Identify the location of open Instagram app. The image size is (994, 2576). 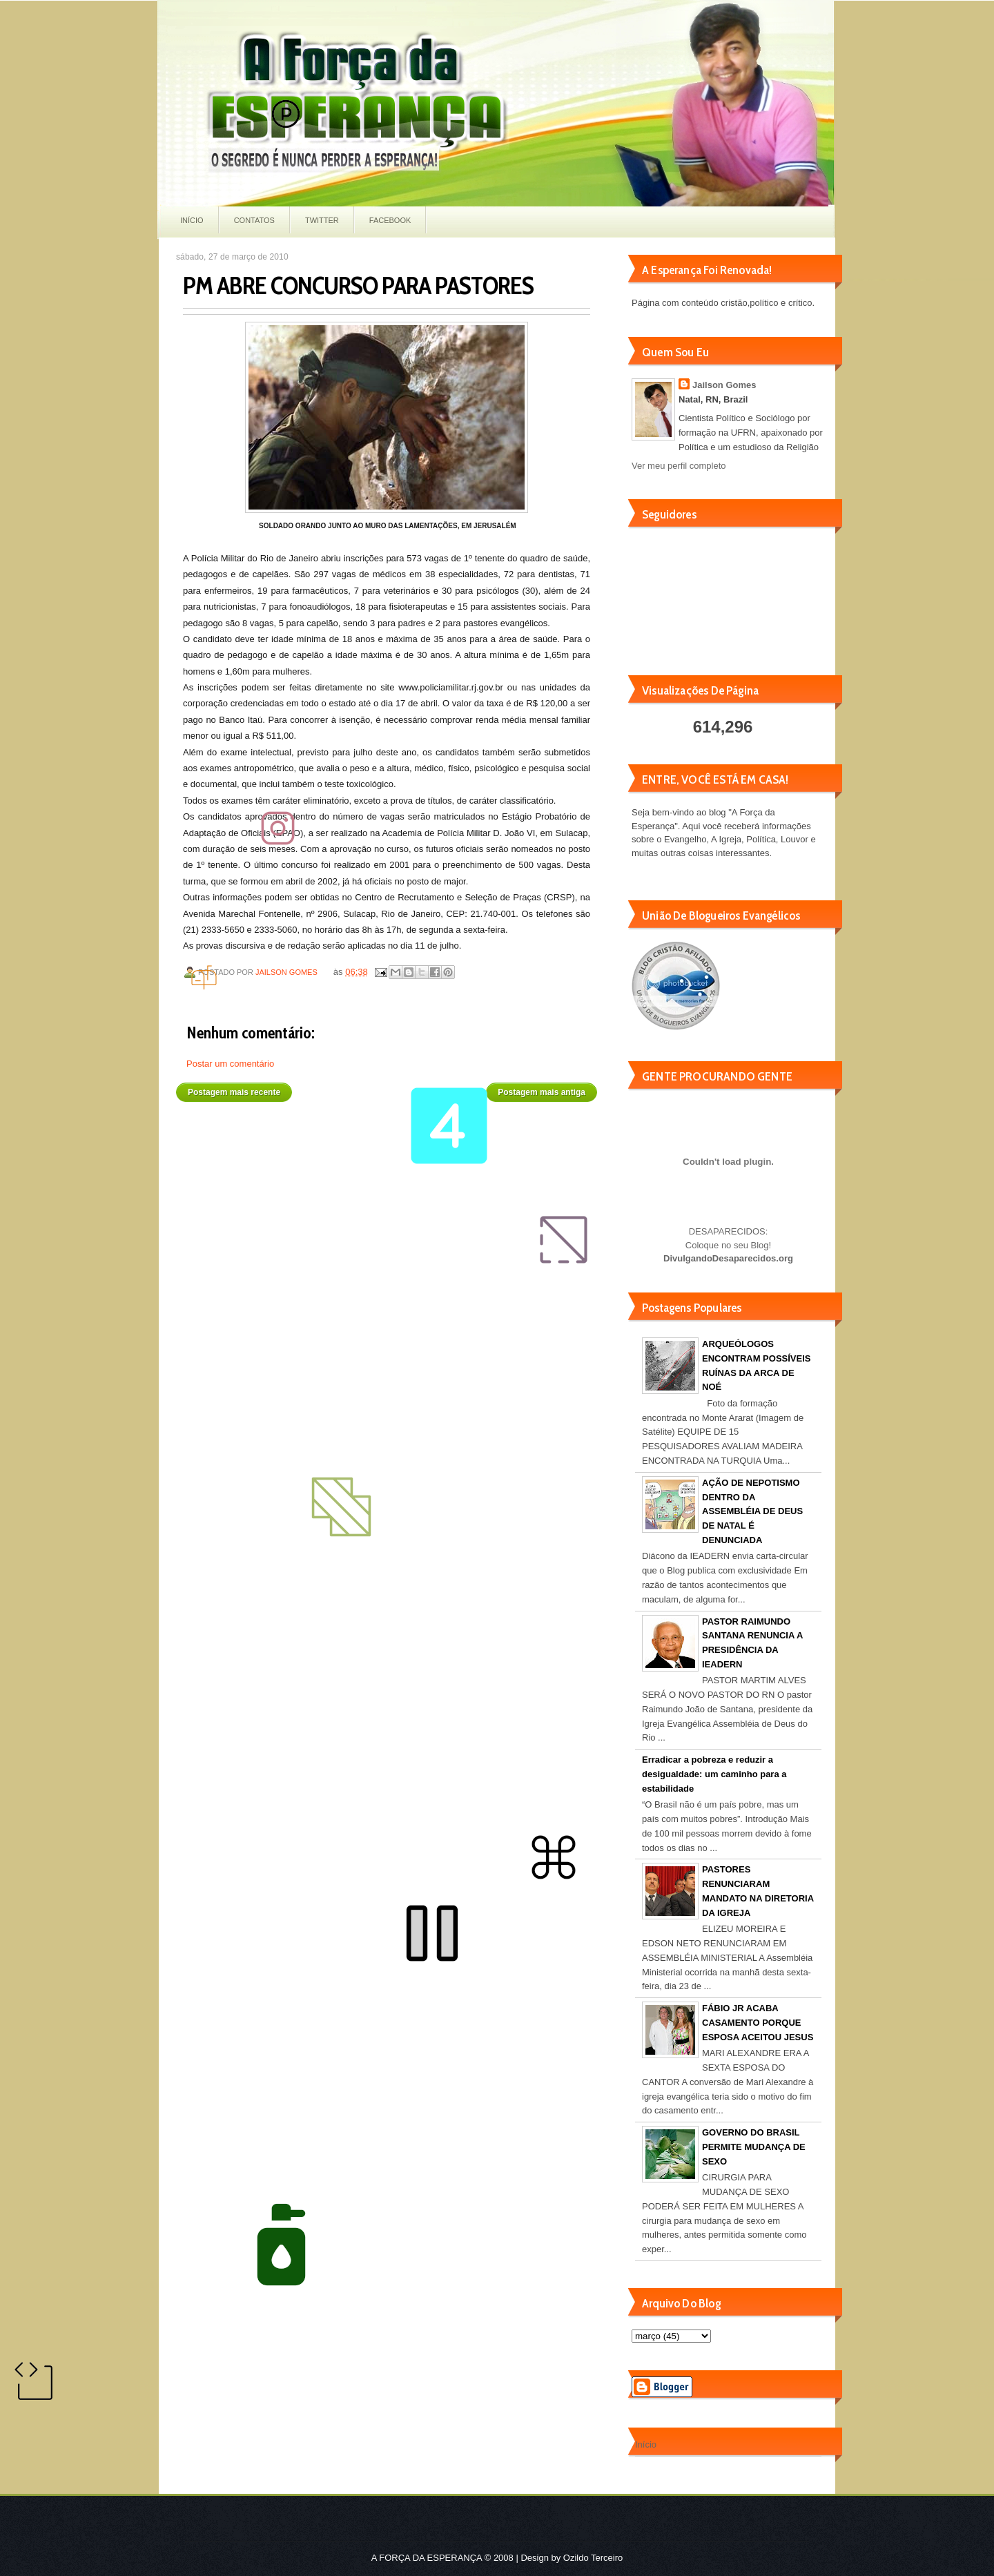
(277, 828).